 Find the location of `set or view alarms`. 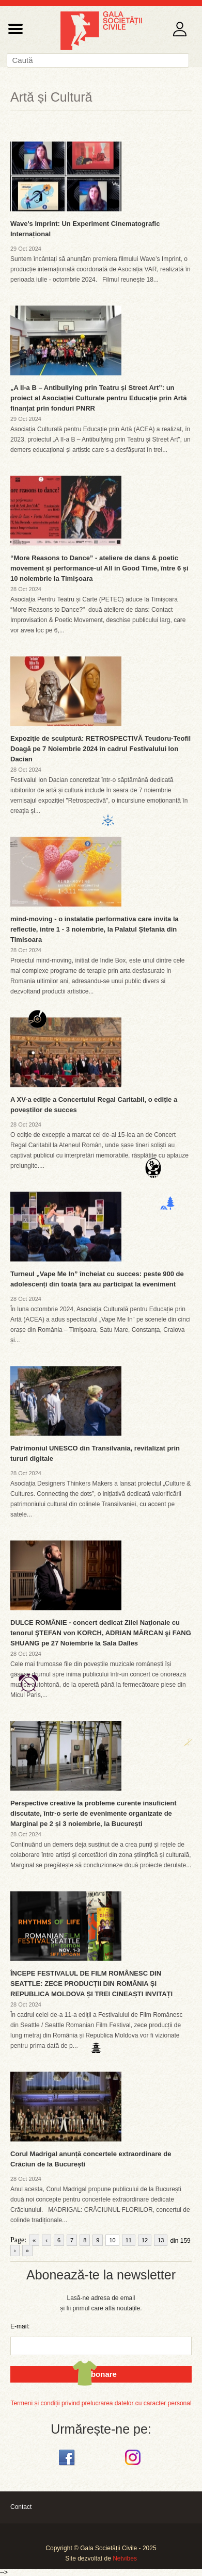

set or view alarms is located at coordinates (28, 1683).